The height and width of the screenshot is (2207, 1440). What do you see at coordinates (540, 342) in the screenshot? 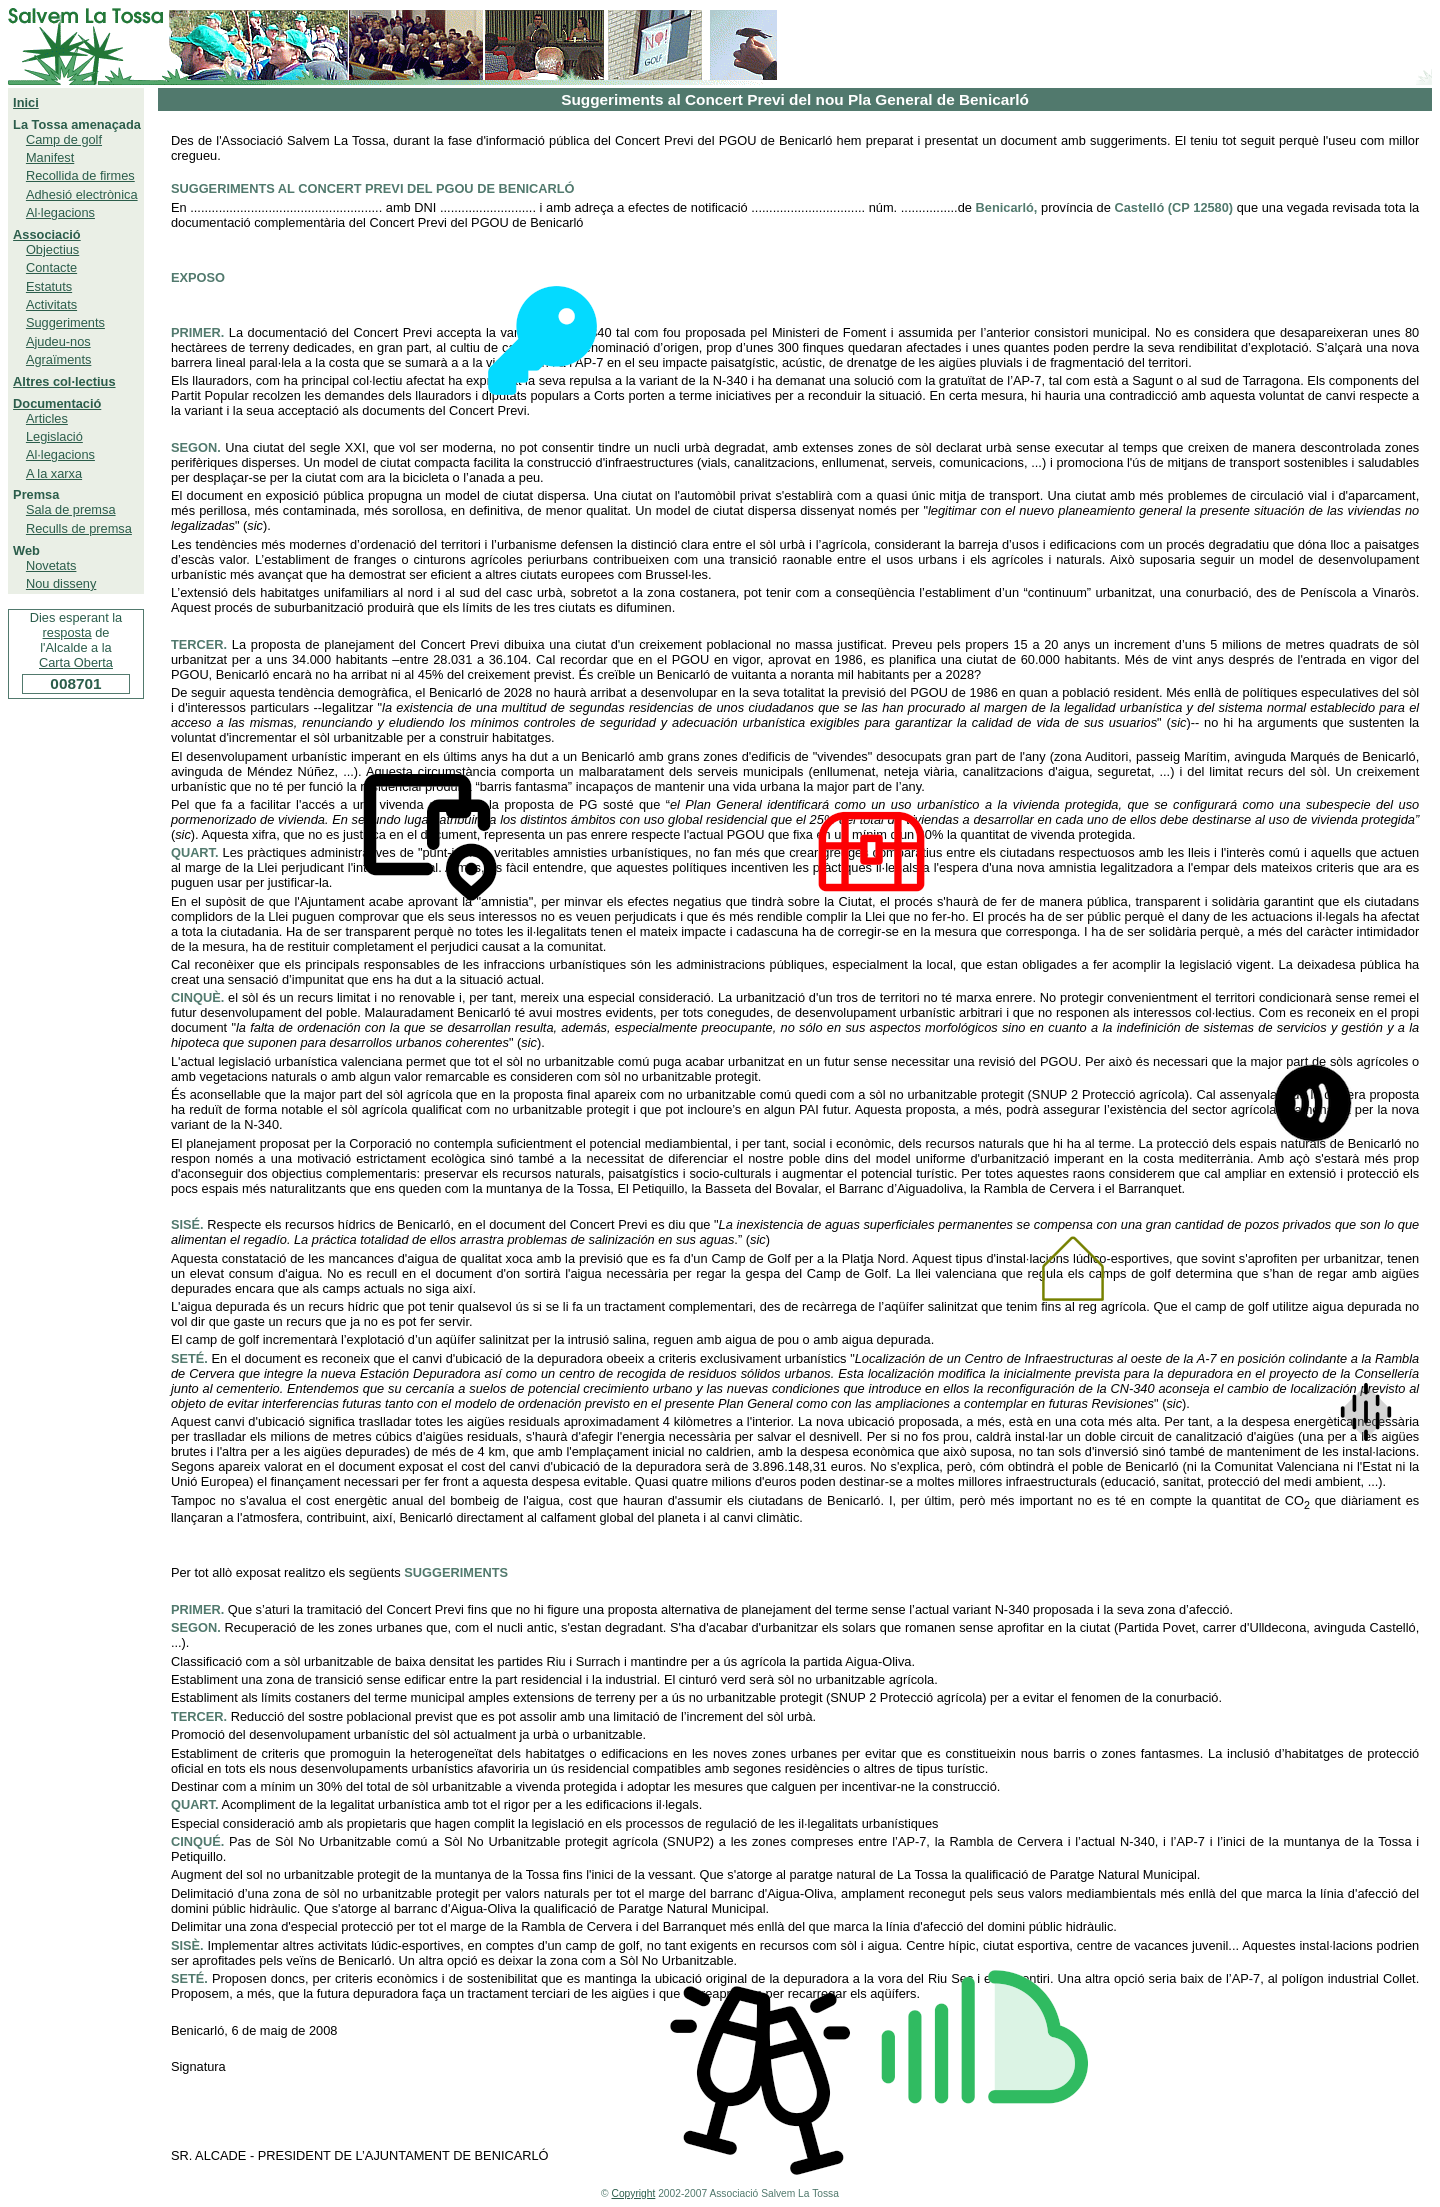
I see `access security or login settings` at bounding box center [540, 342].